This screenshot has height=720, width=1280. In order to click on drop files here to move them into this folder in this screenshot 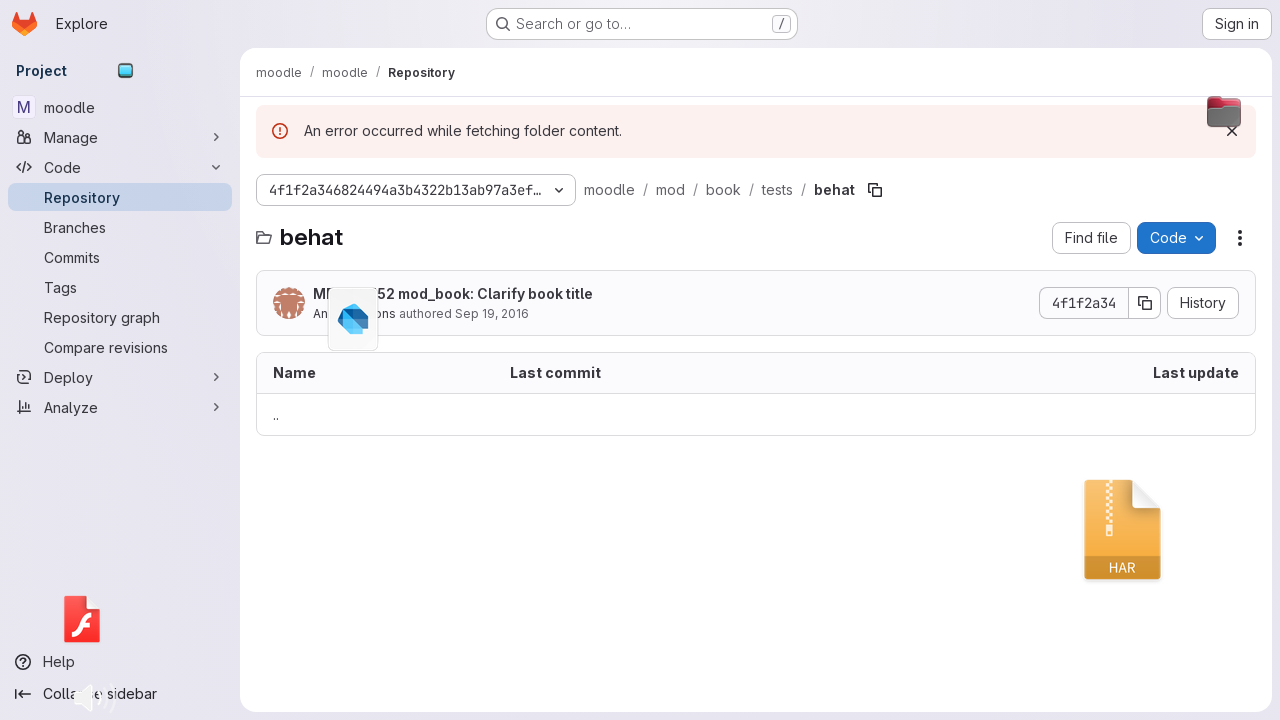, I will do `click(1224, 111)`.